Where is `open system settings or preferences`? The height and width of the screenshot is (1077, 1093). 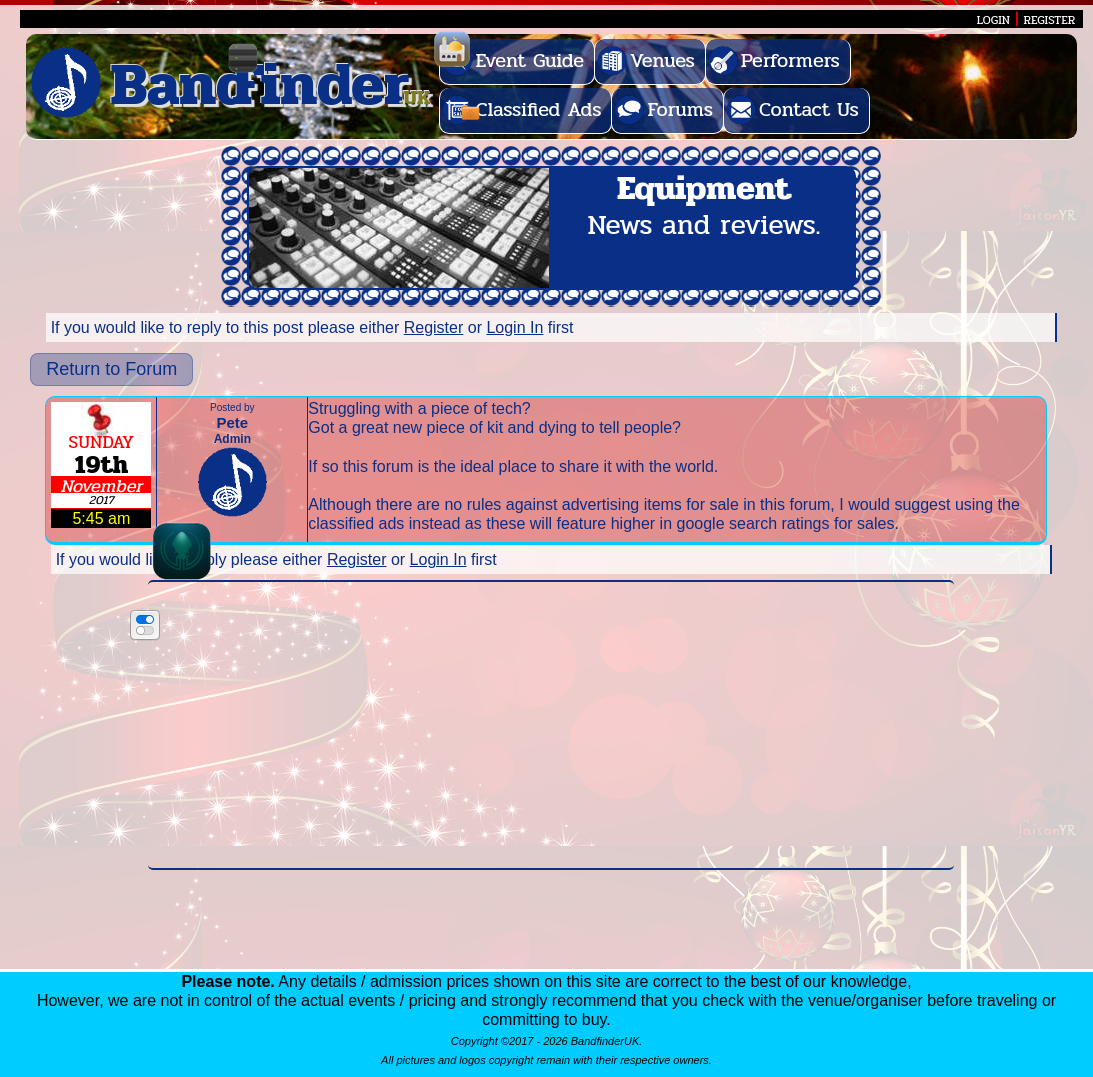
open system settings or preferences is located at coordinates (145, 625).